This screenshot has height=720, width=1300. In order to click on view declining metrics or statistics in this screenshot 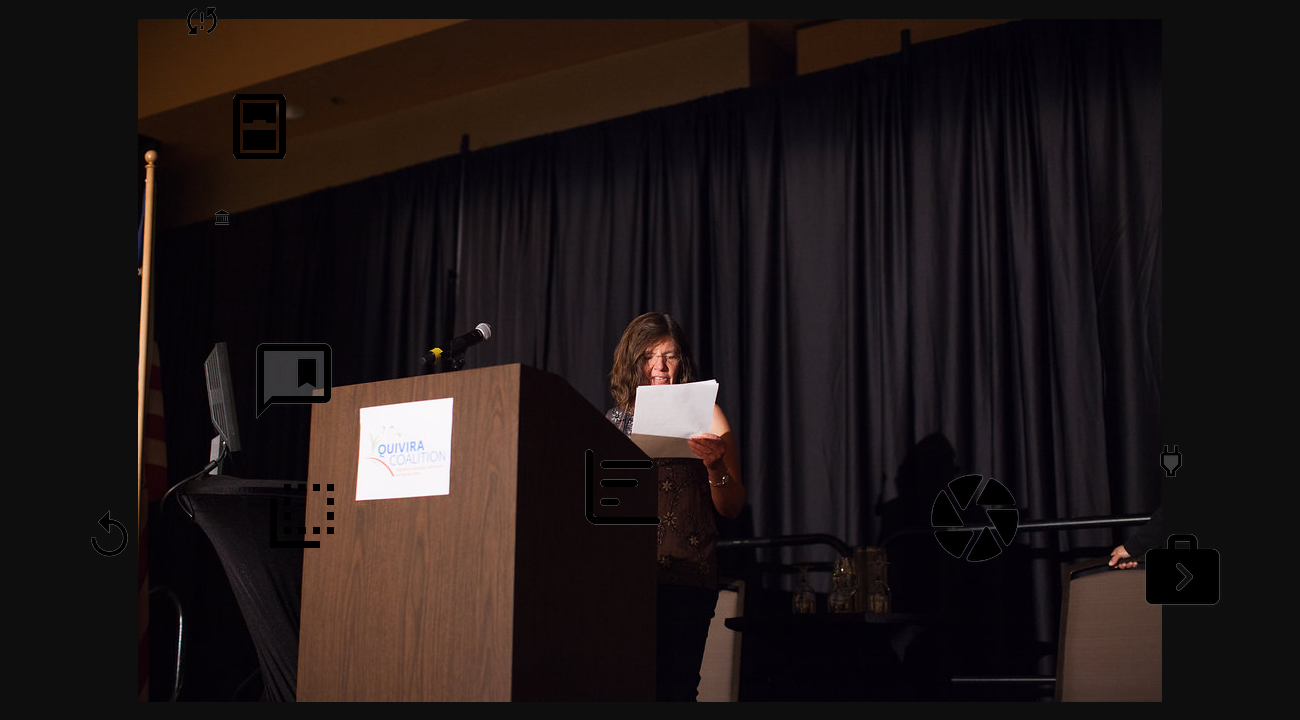, I will do `click(623, 487)`.